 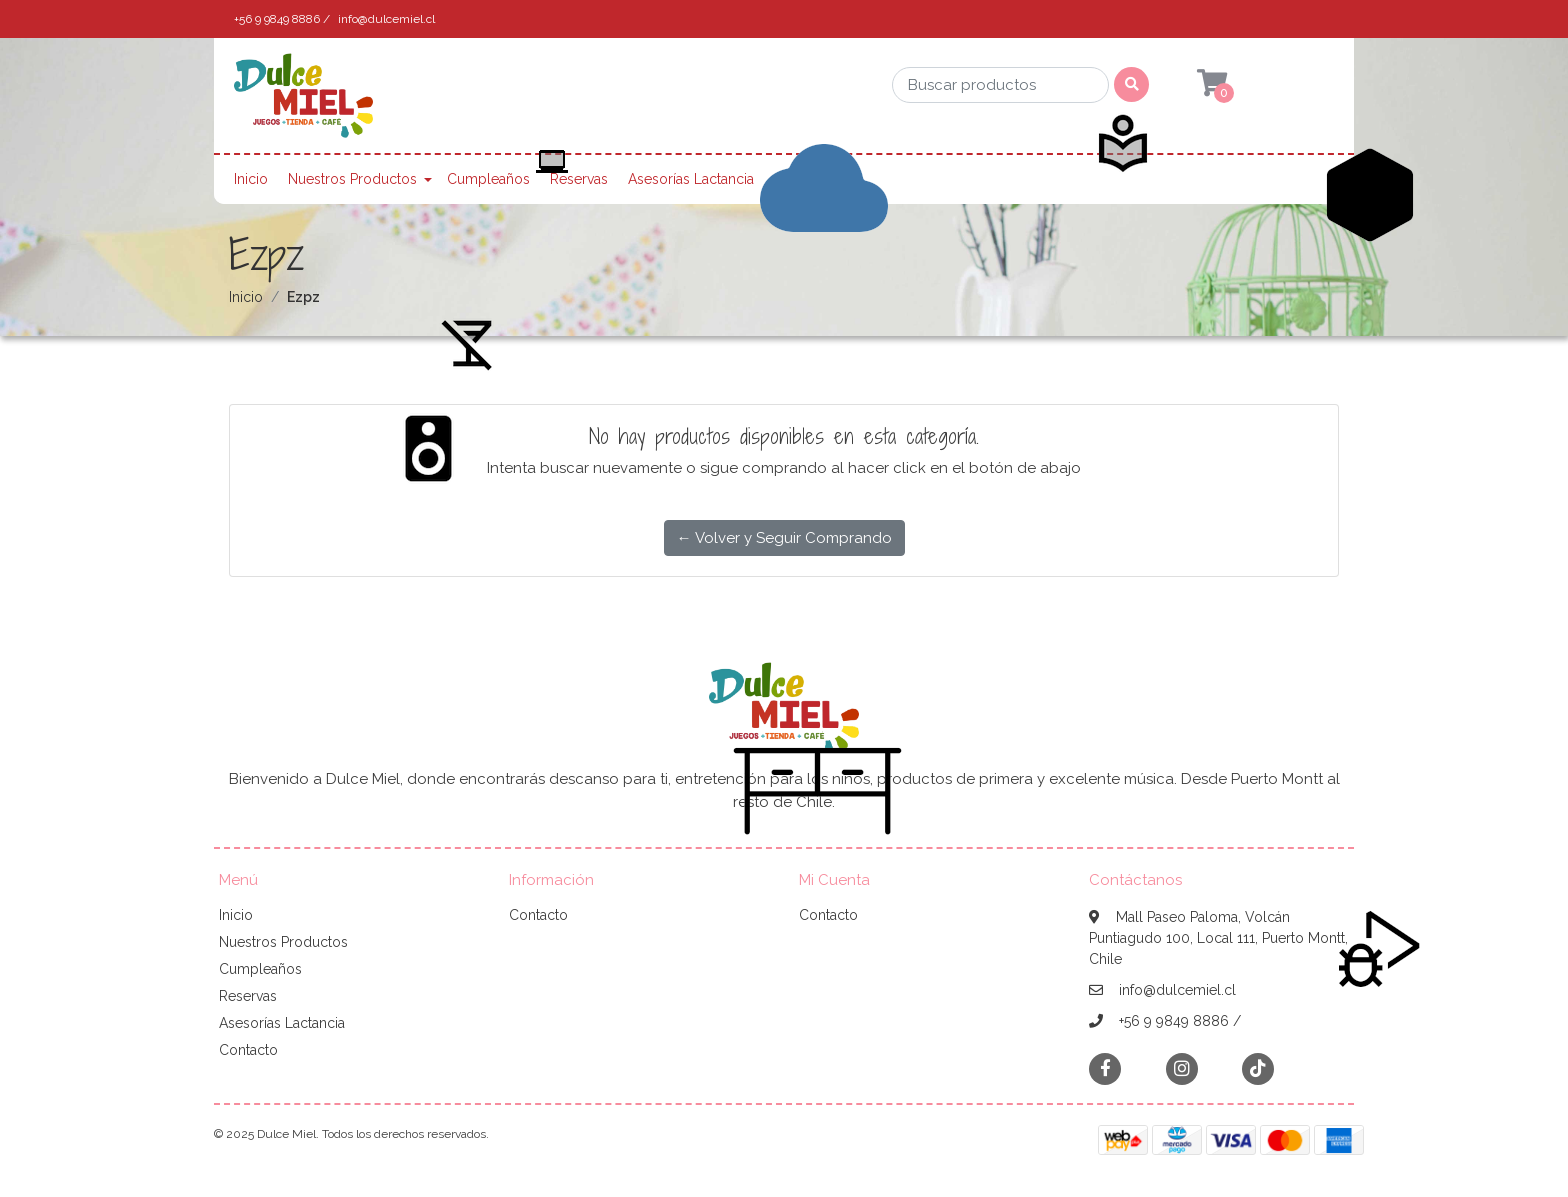 I want to click on access local library or reading resources, so click(x=1123, y=144).